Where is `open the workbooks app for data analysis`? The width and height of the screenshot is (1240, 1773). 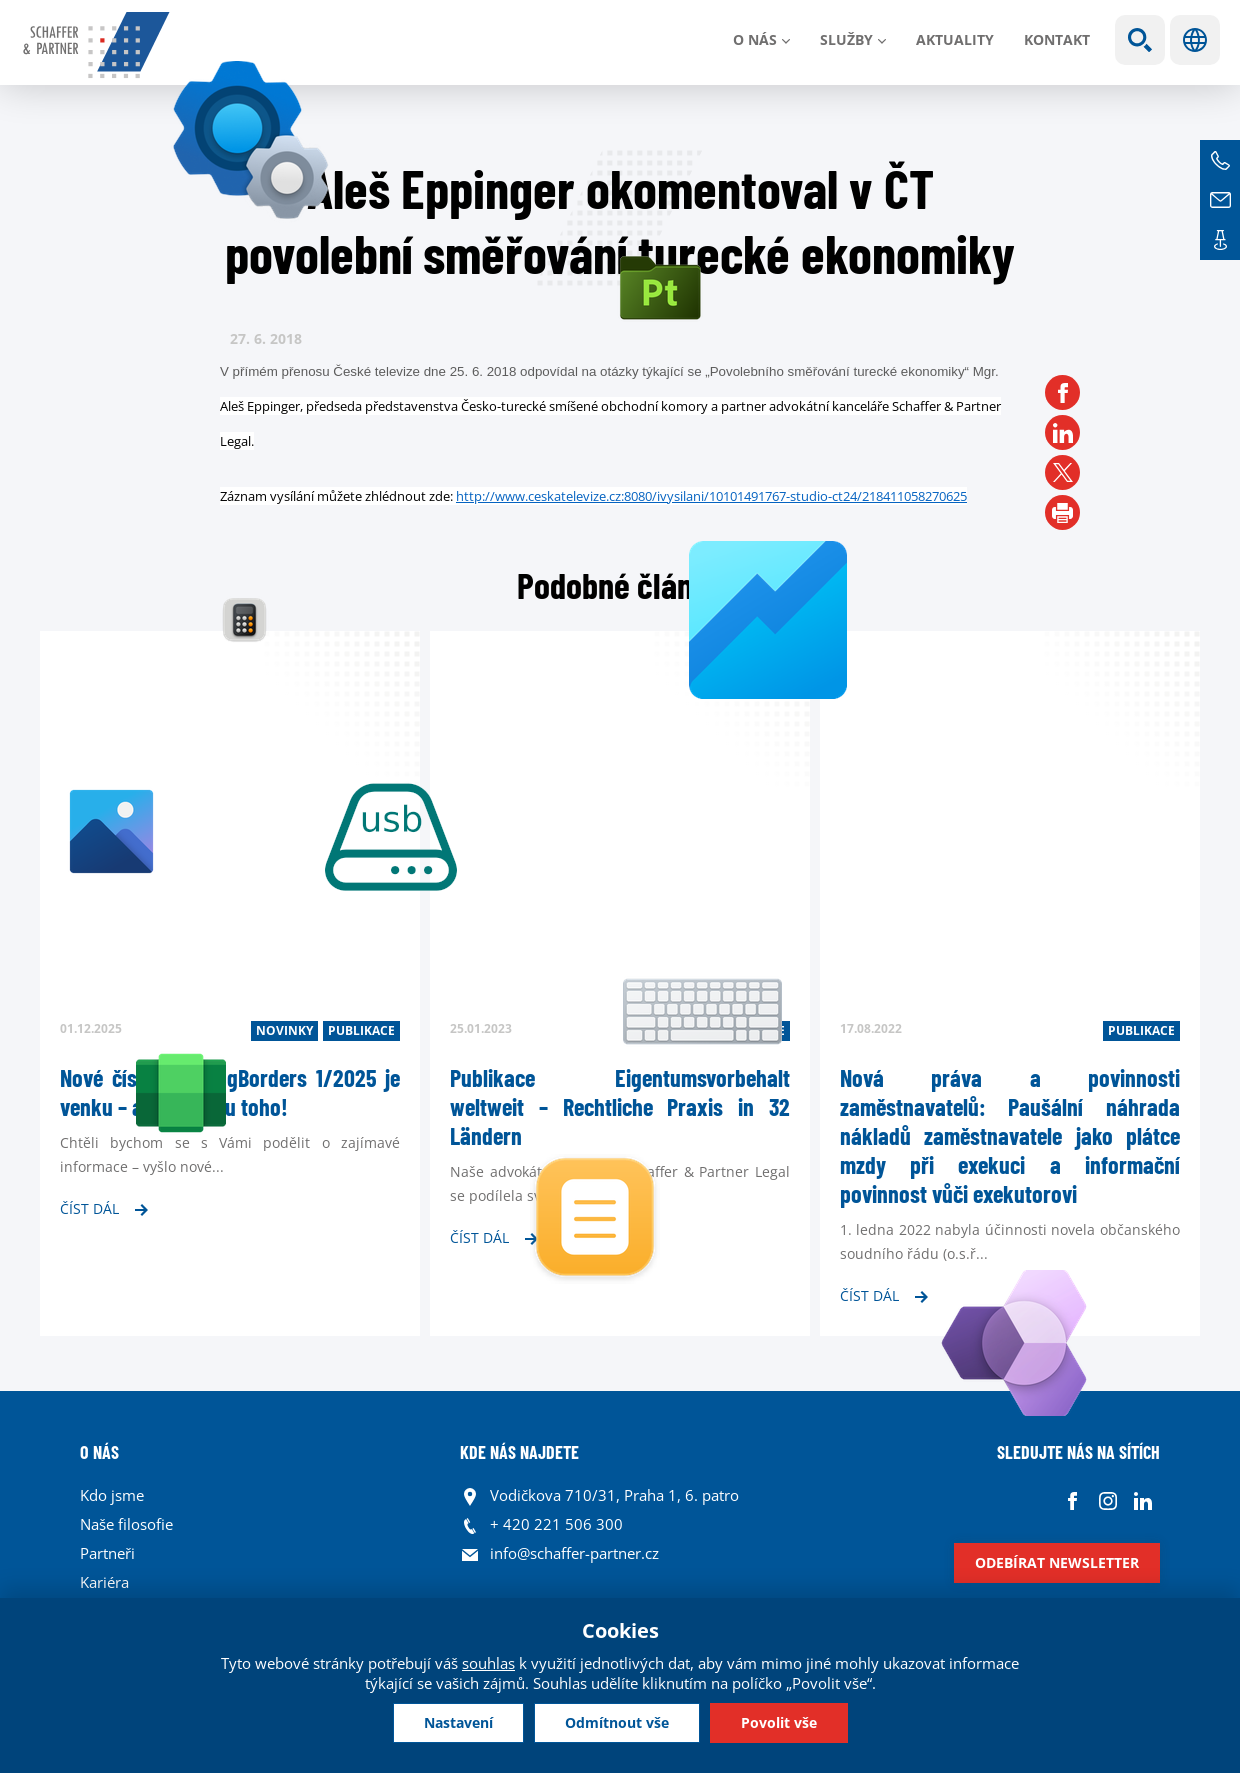 open the workbooks app for data analysis is located at coordinates (768, 620).